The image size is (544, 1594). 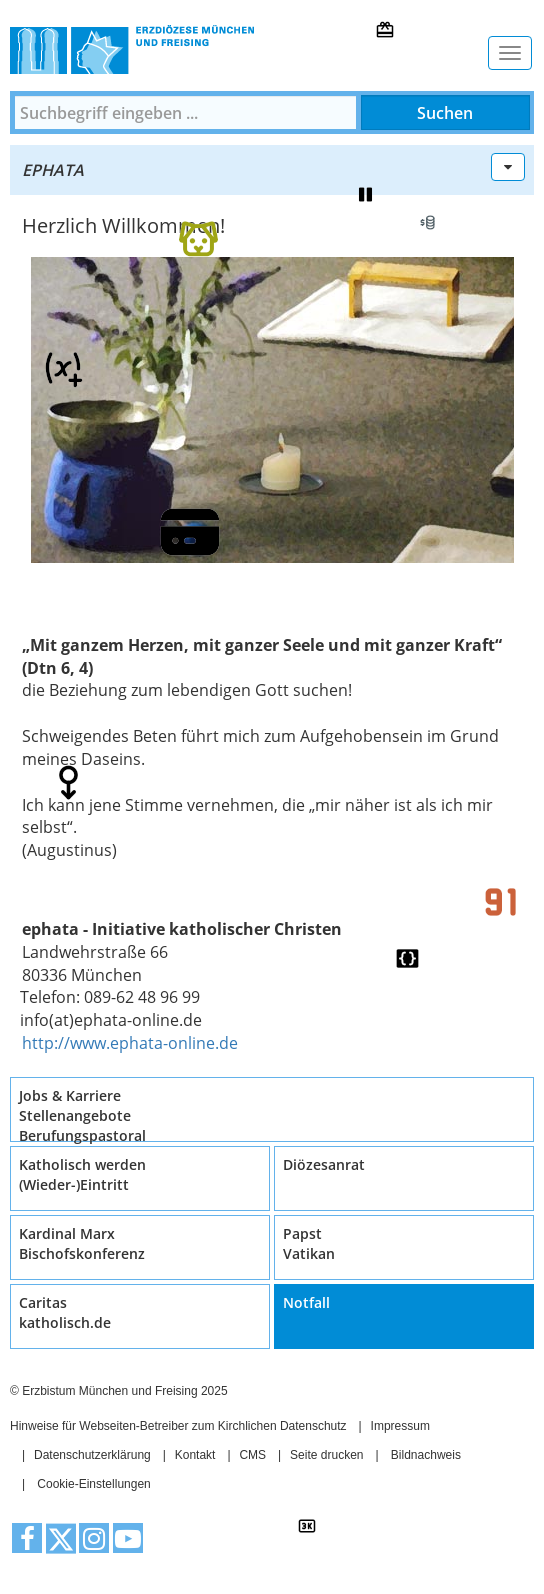 I want to click on view gift card balance, so click(x=385, y=30).